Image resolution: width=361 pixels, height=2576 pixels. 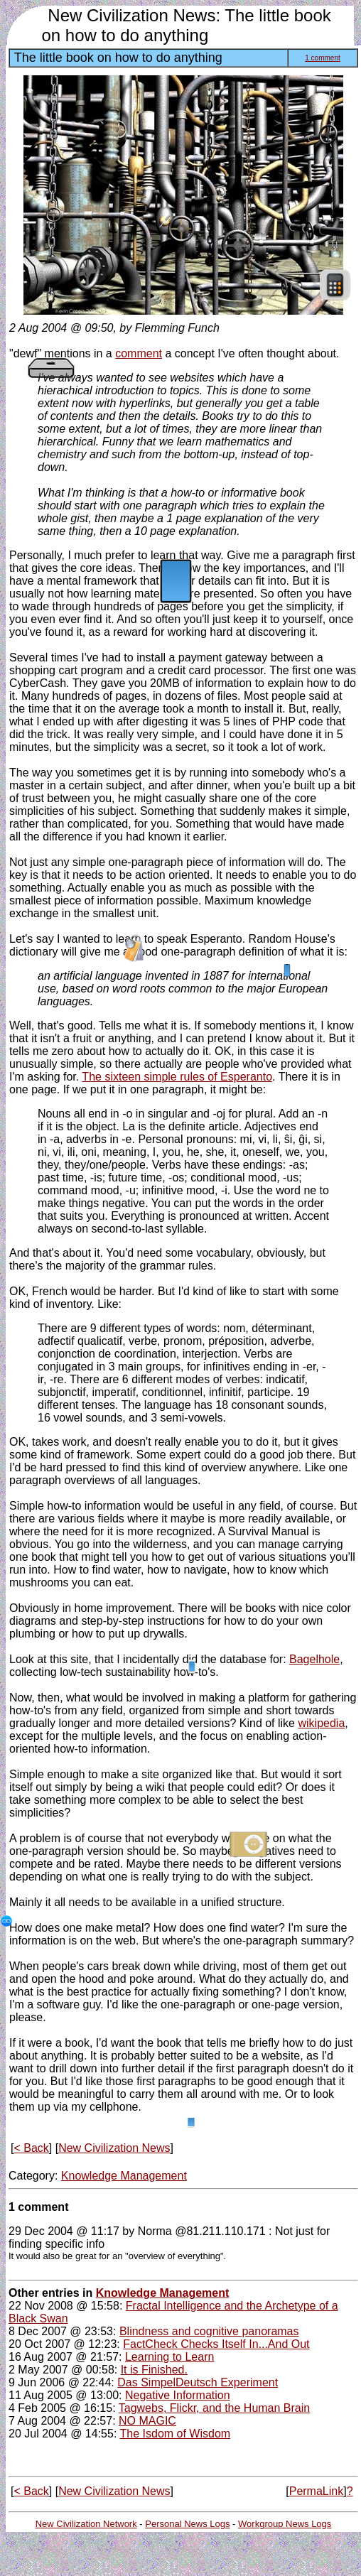 I want to click on open the calculator app, so click(x=335, y=284).